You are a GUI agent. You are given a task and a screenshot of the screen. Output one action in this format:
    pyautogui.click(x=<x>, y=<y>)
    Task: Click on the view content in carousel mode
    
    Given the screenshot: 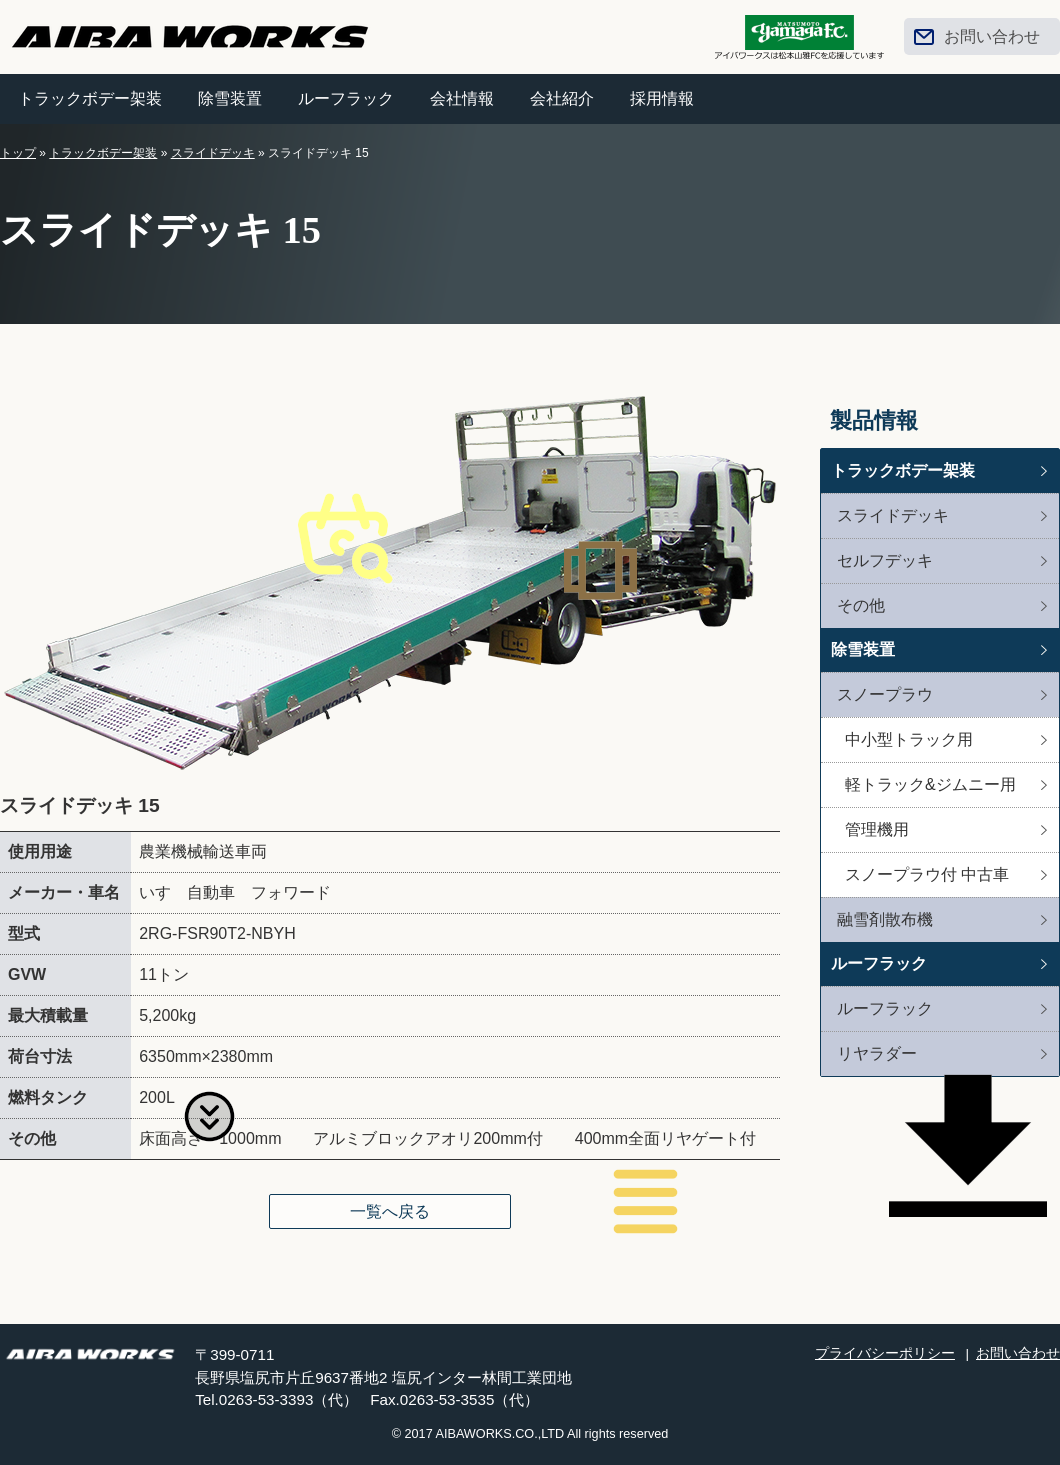 What is the action you would take?
    pyautogui.click(x=600, y=570)
    